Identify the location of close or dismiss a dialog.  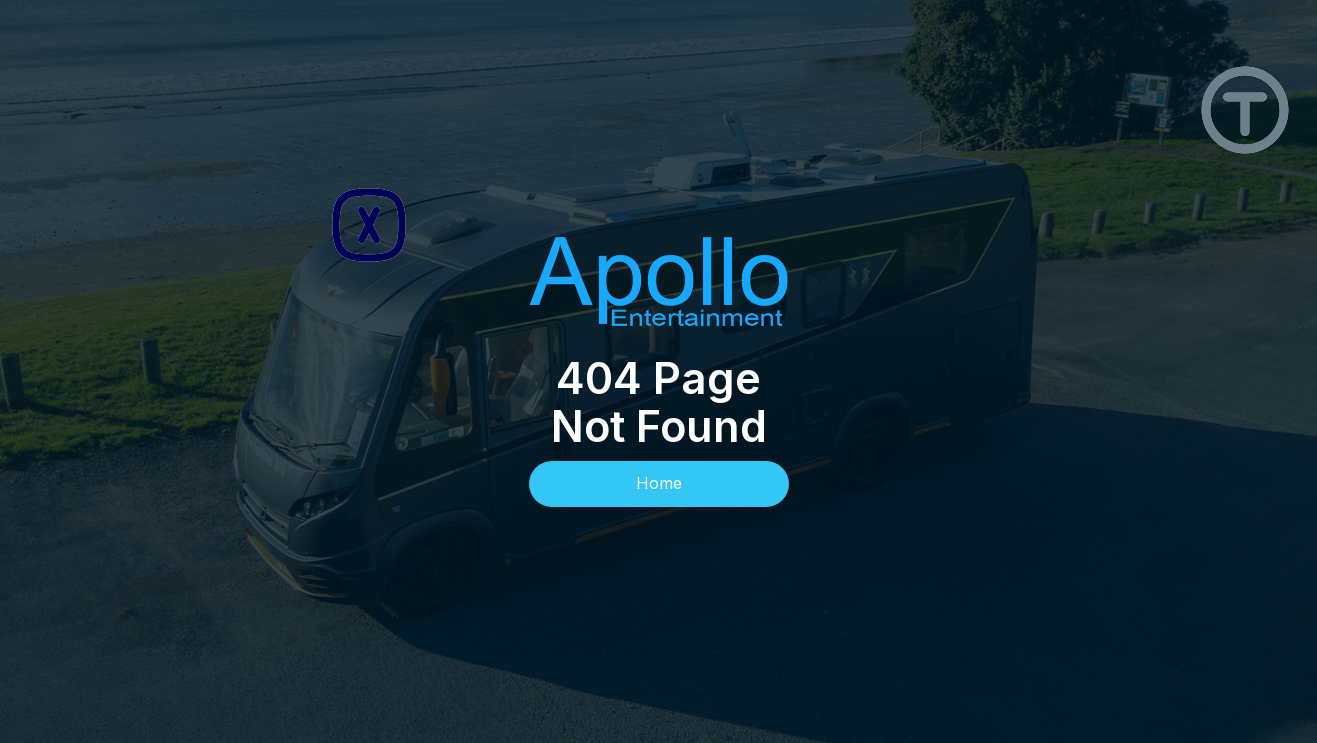
(369, 225).